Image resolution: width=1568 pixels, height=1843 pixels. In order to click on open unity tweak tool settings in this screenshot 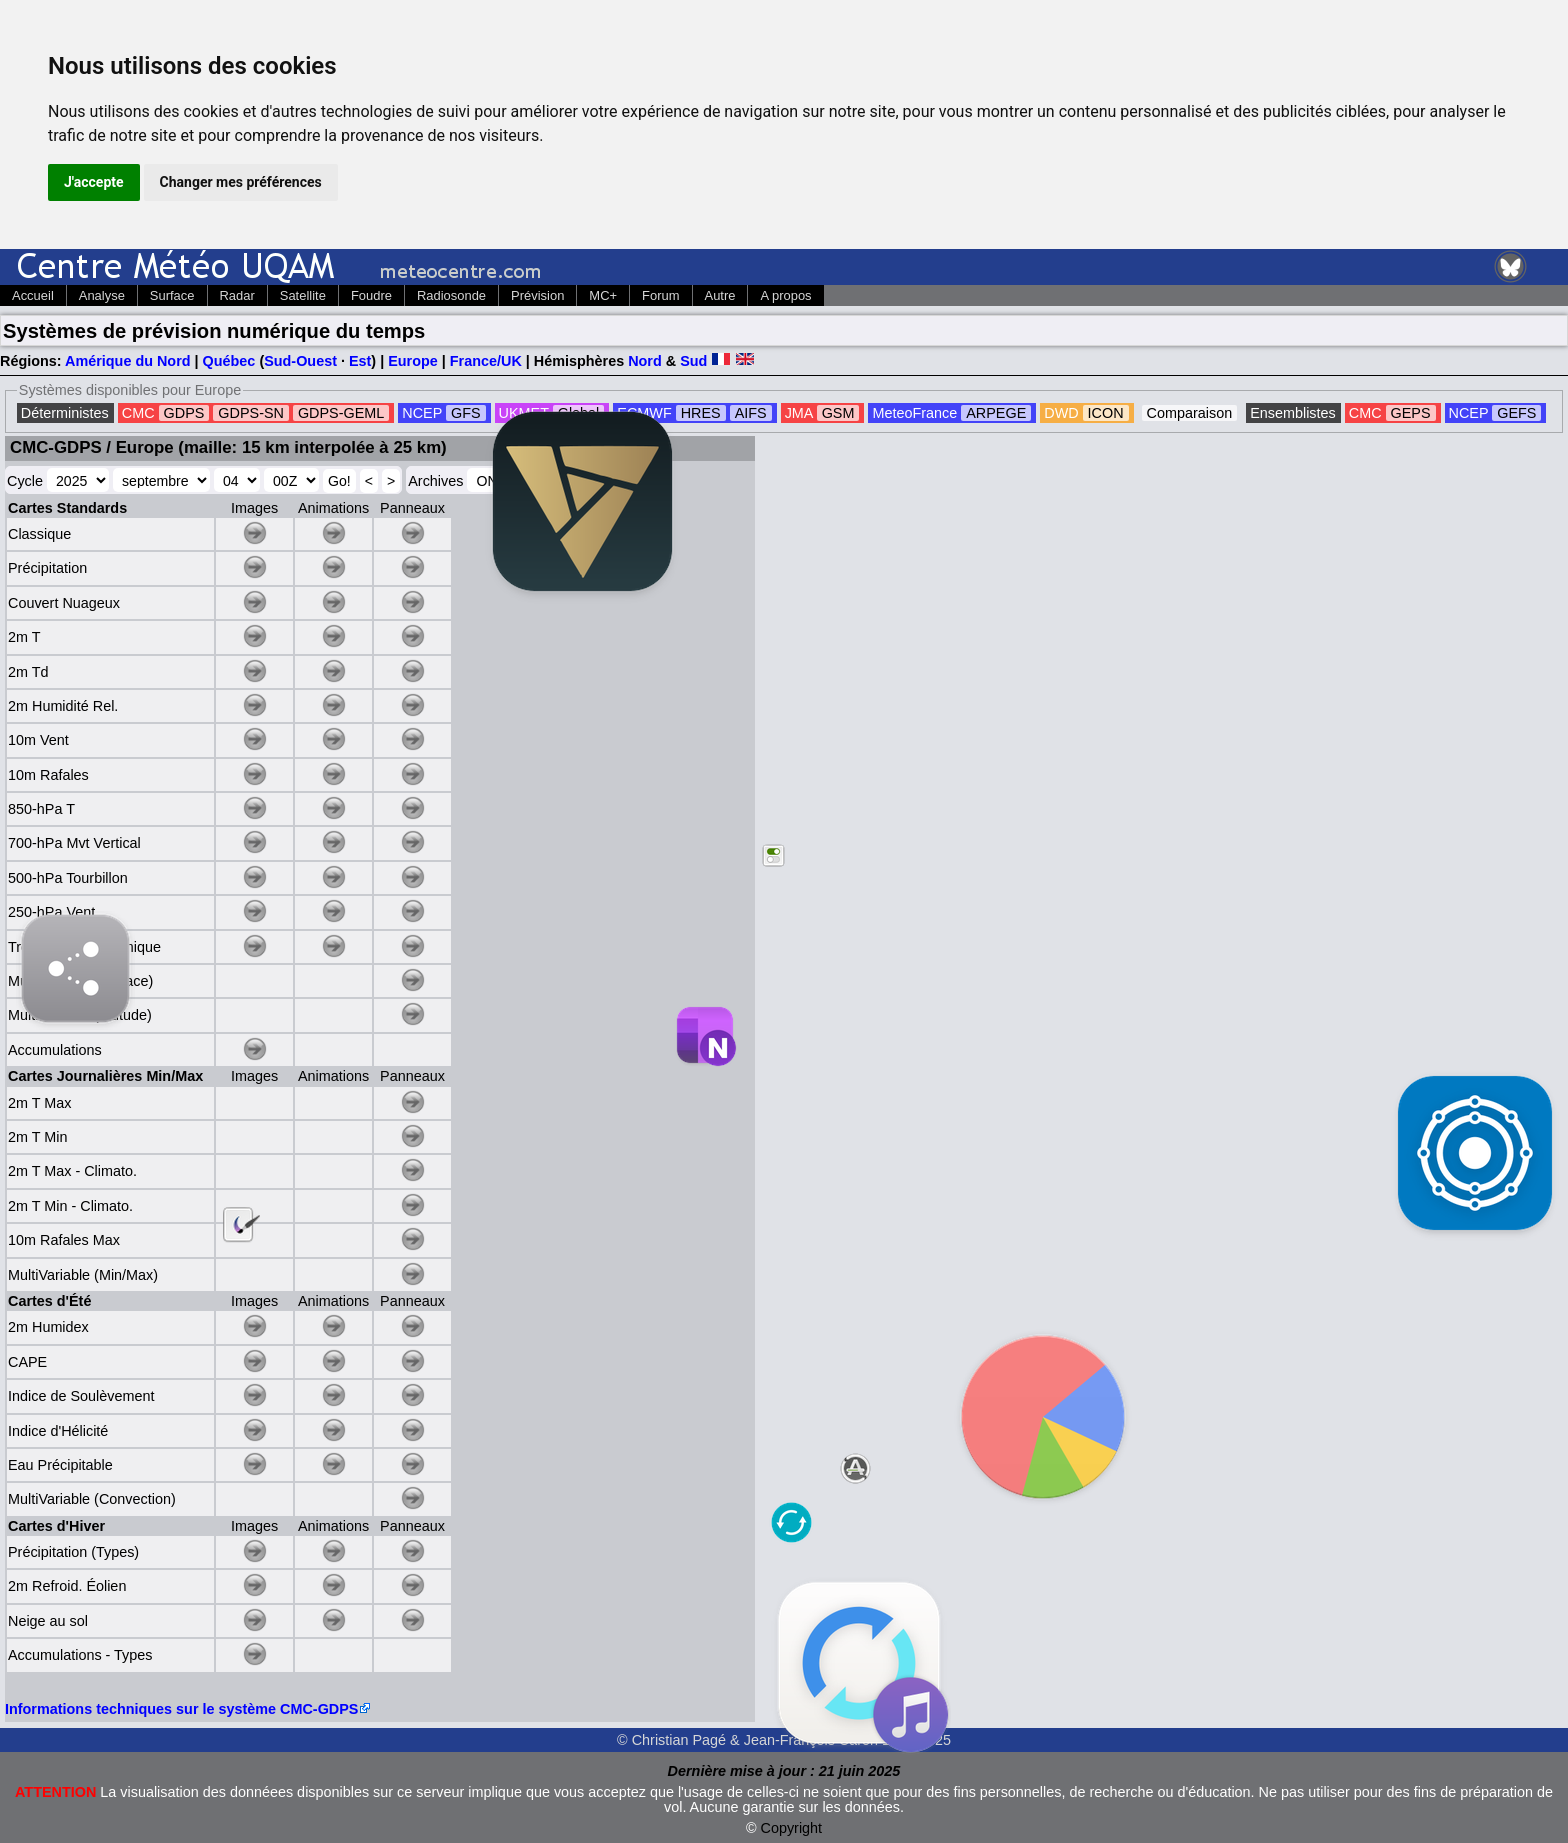, I will do `click(773, 855)`.